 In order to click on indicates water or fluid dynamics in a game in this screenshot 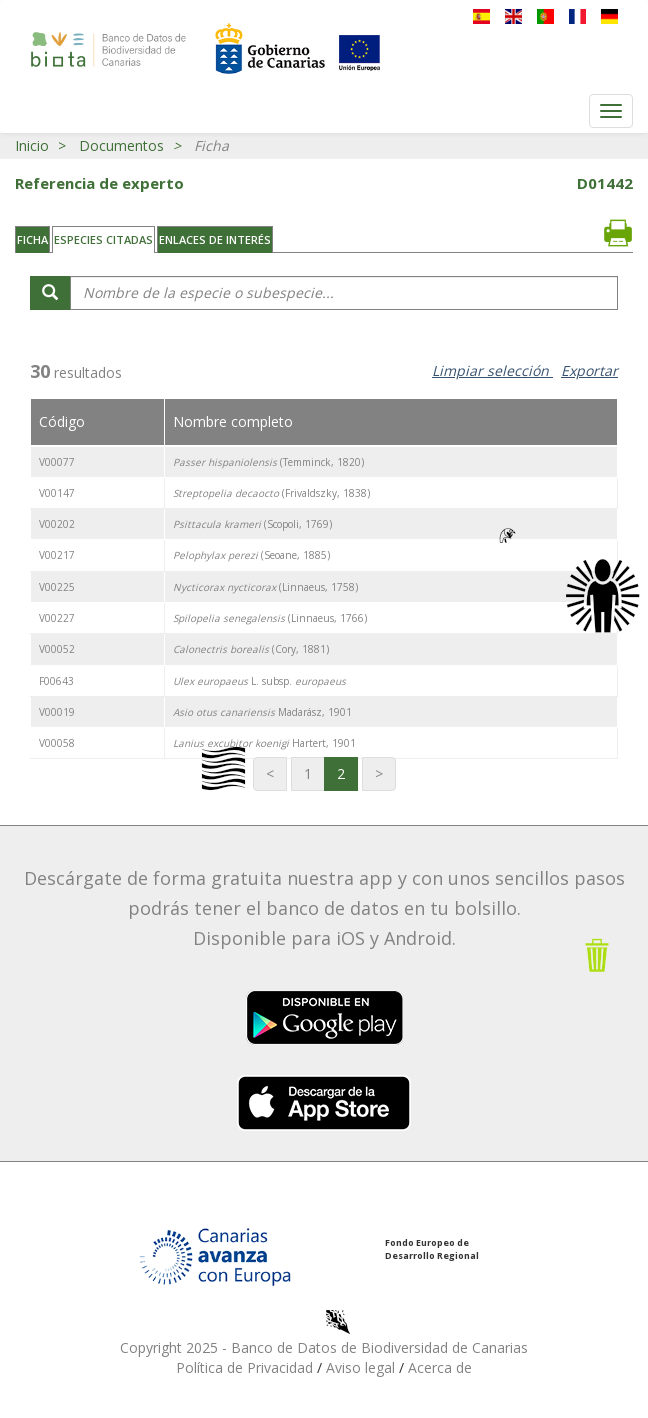, I will do `click(223, 768)`.